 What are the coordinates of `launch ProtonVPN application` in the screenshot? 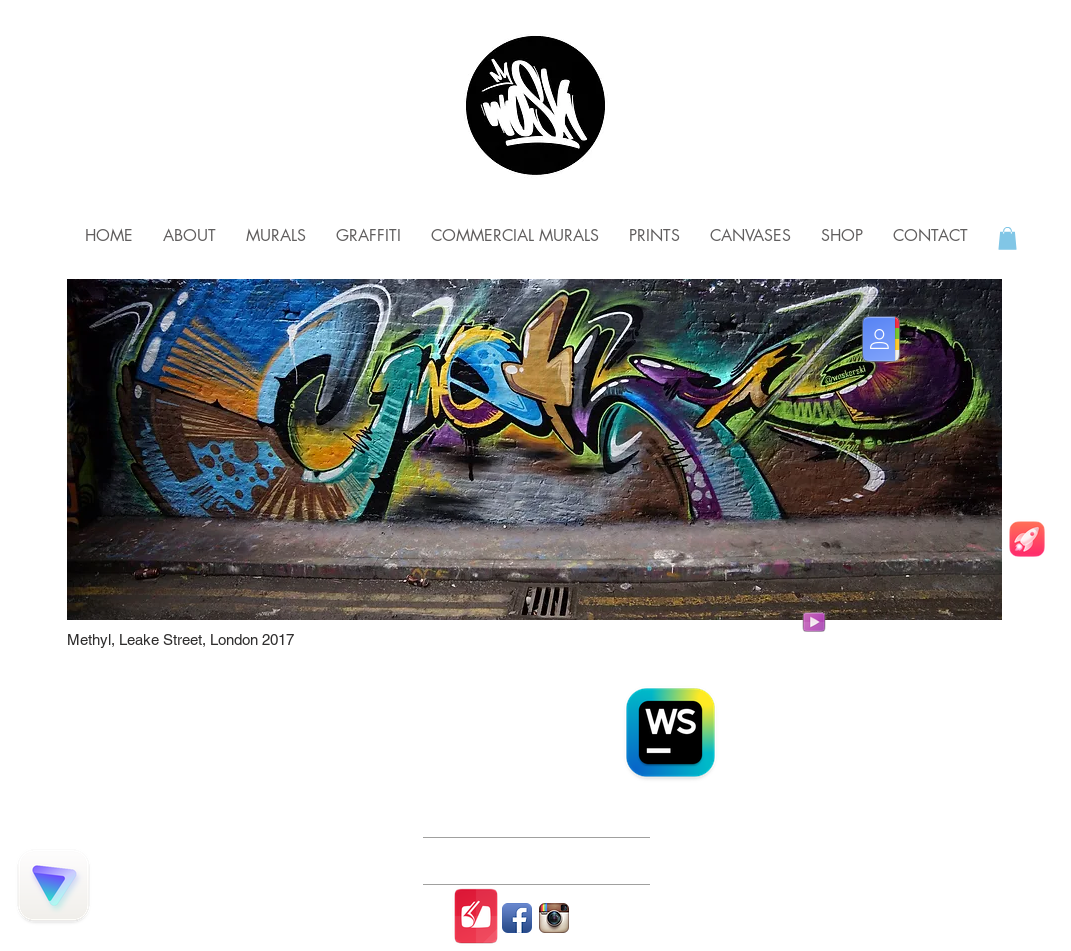 It's located at (53, 886).